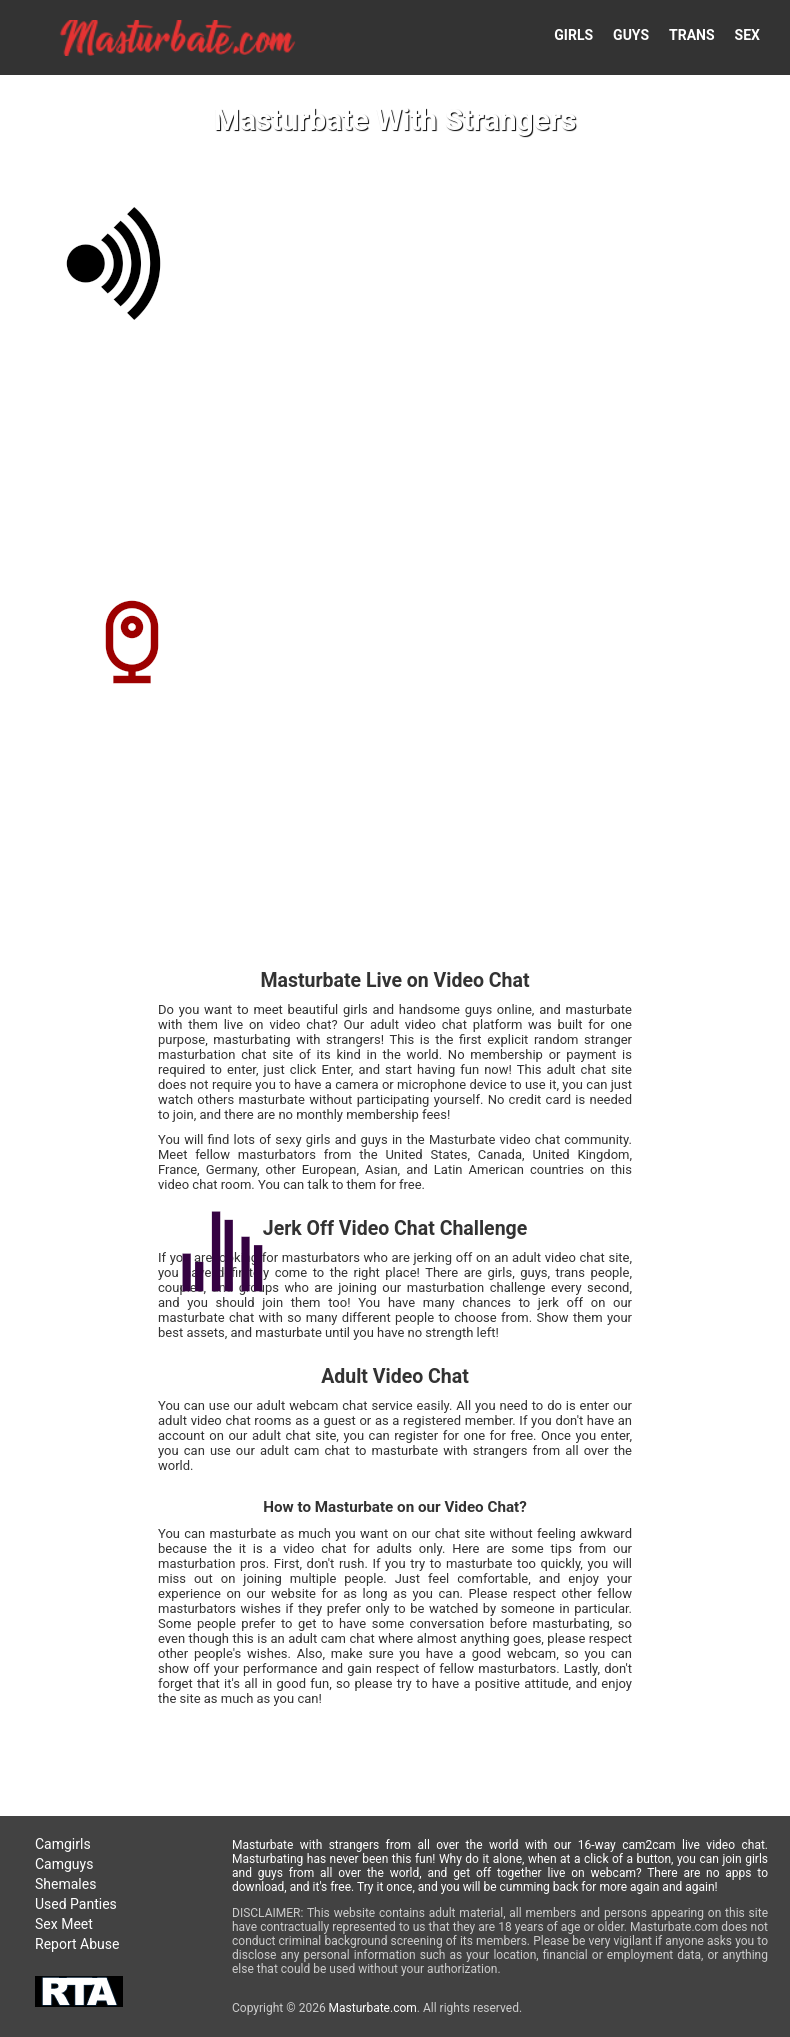 The height and width of the screenshot is (2037, 790). What do you see at coordinates (224, 1253) in the screenshot?
I see `view grouped bar chart data` at bounding box center [224, 1253].